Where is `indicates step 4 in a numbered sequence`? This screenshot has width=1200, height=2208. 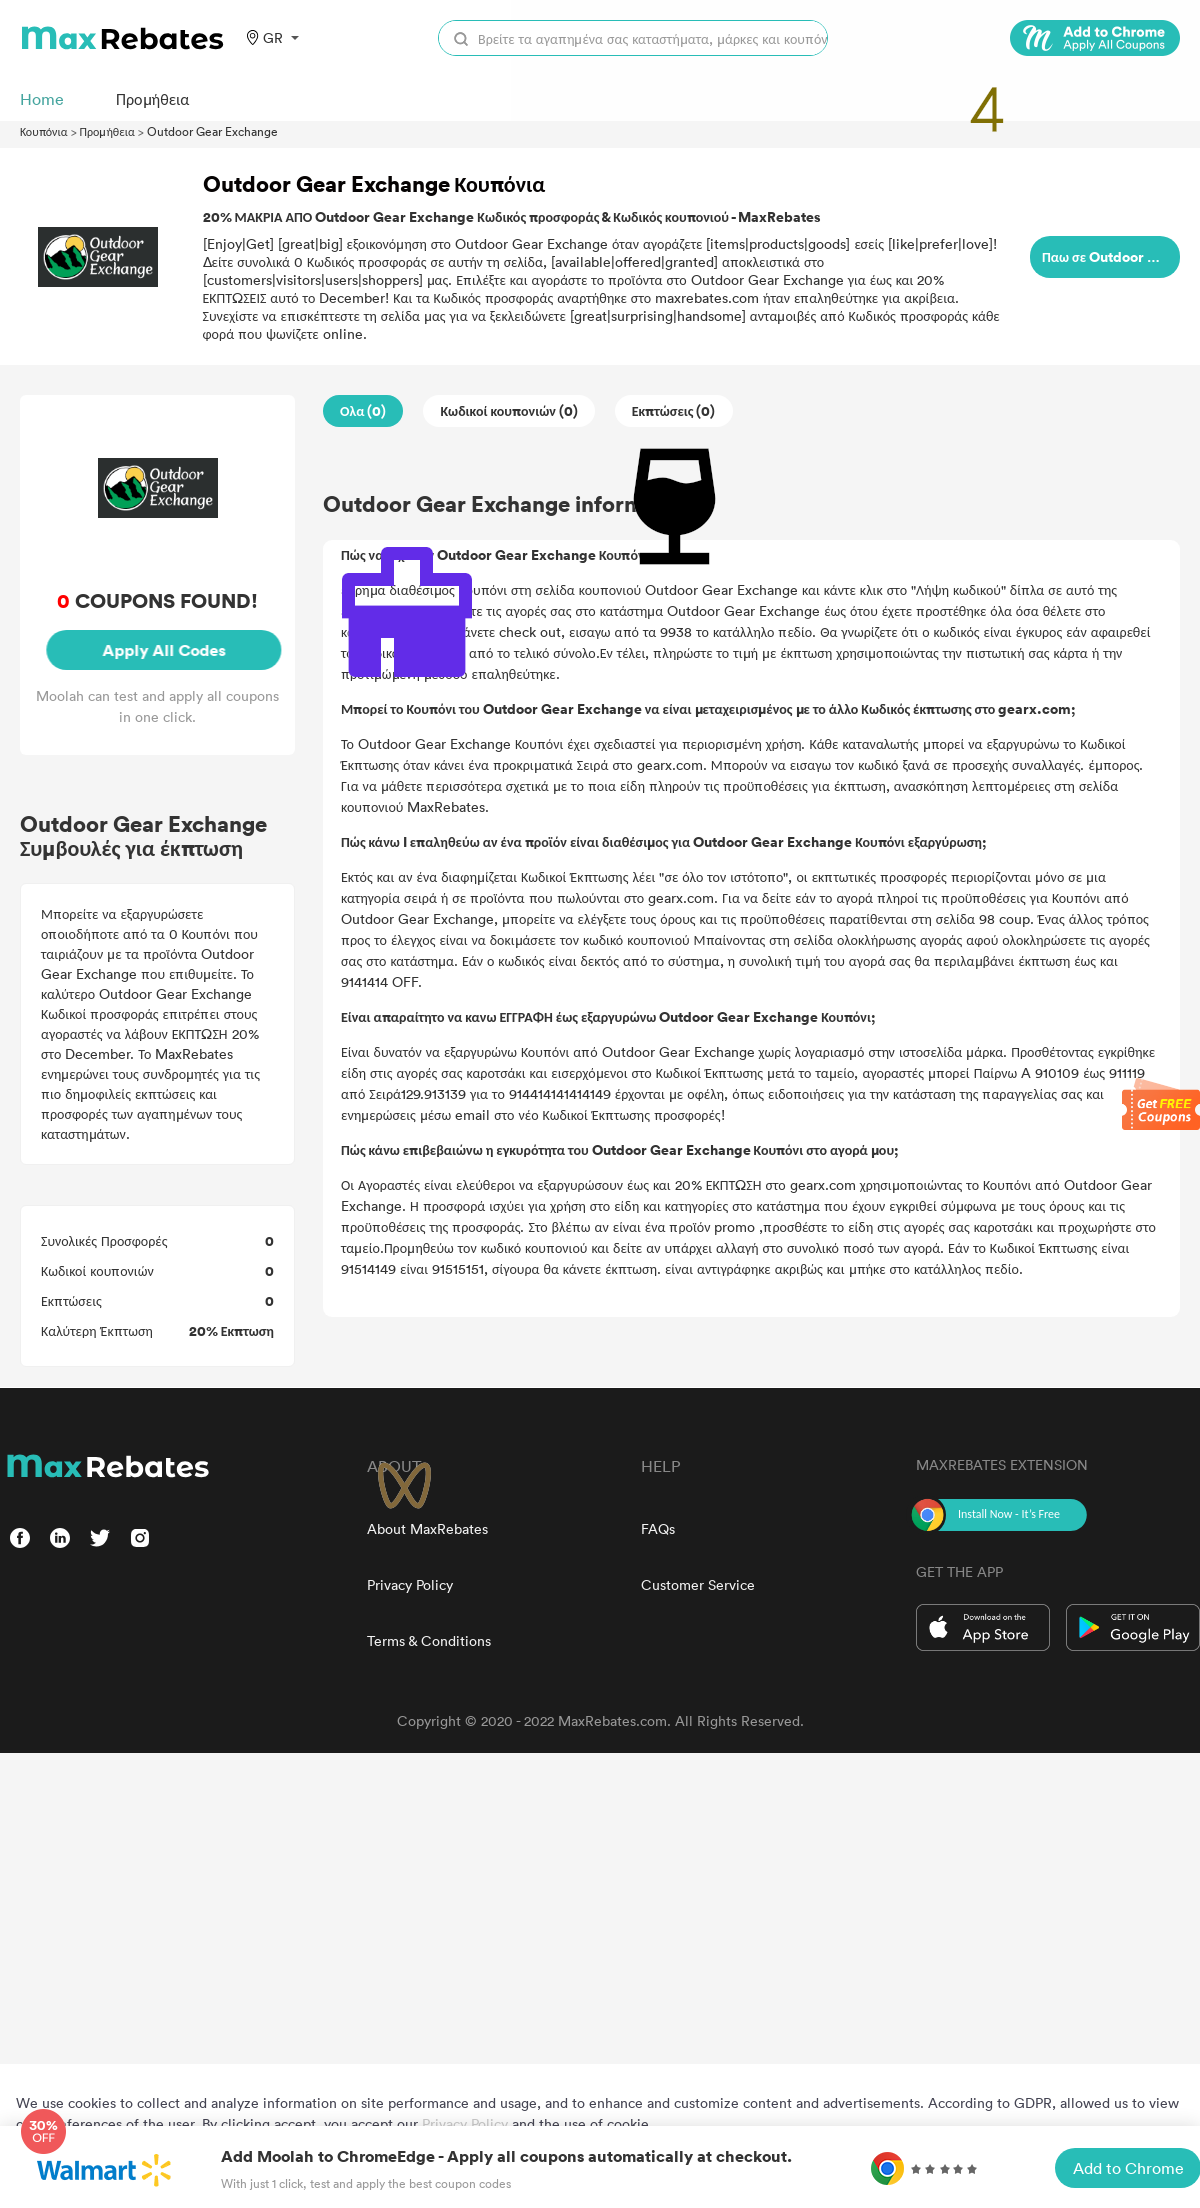 indicates step 4 in a numbered sequence is located at coordinates (988, 110).